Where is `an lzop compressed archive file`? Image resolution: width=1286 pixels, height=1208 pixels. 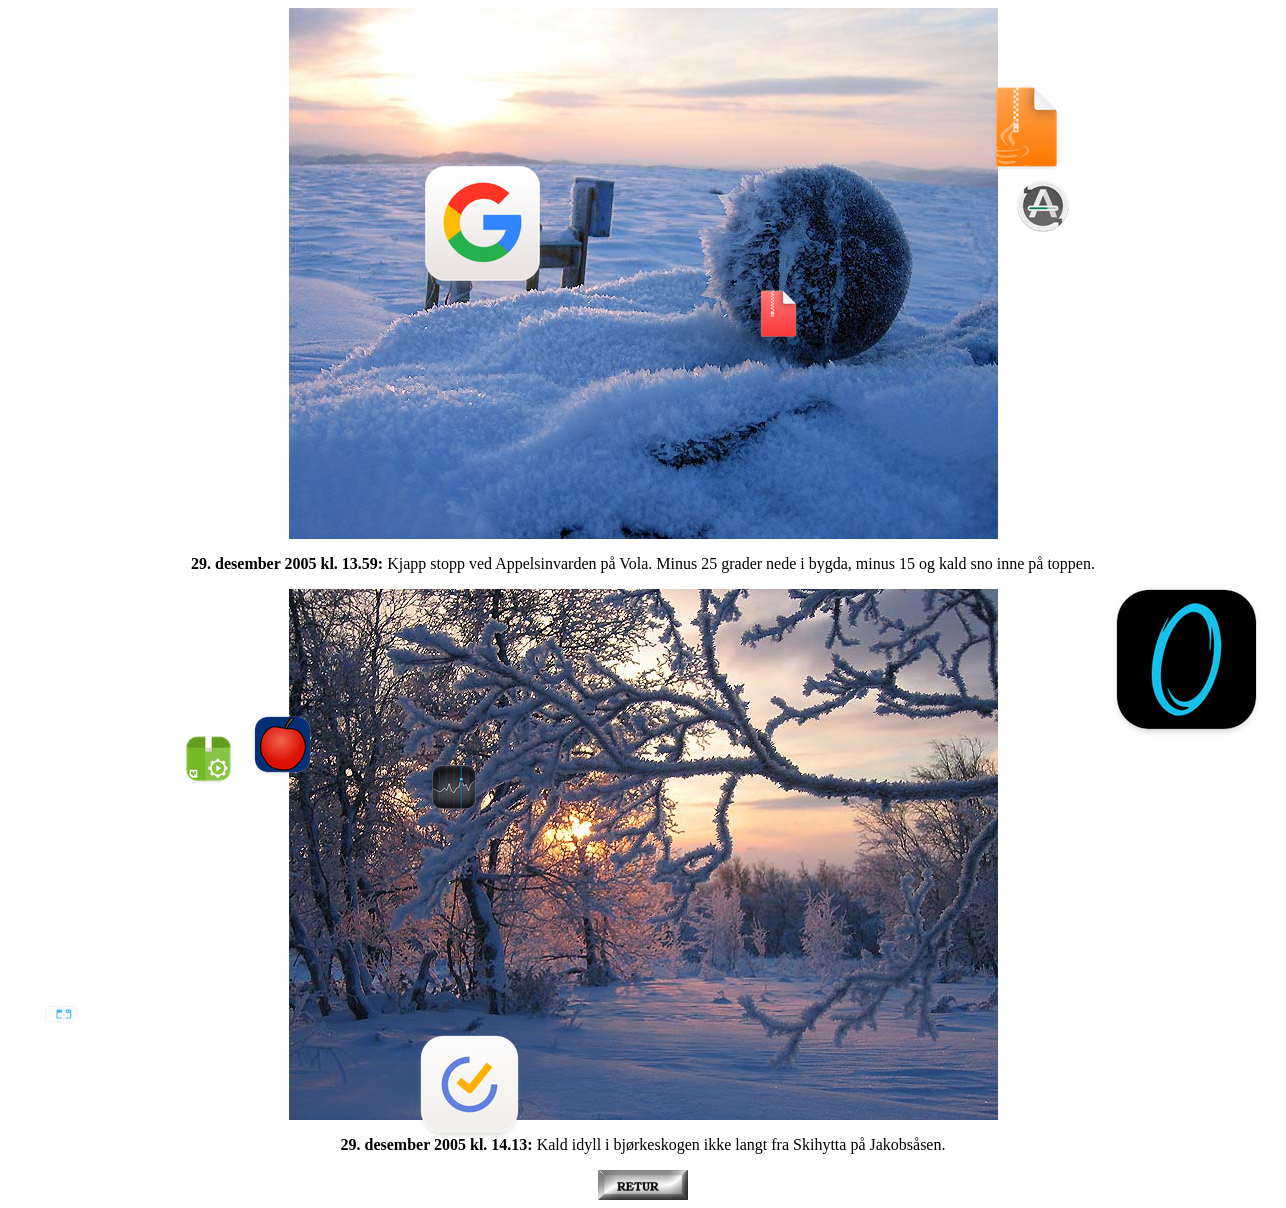 an lzop compressed archive file is located at coordinates (778, 314).